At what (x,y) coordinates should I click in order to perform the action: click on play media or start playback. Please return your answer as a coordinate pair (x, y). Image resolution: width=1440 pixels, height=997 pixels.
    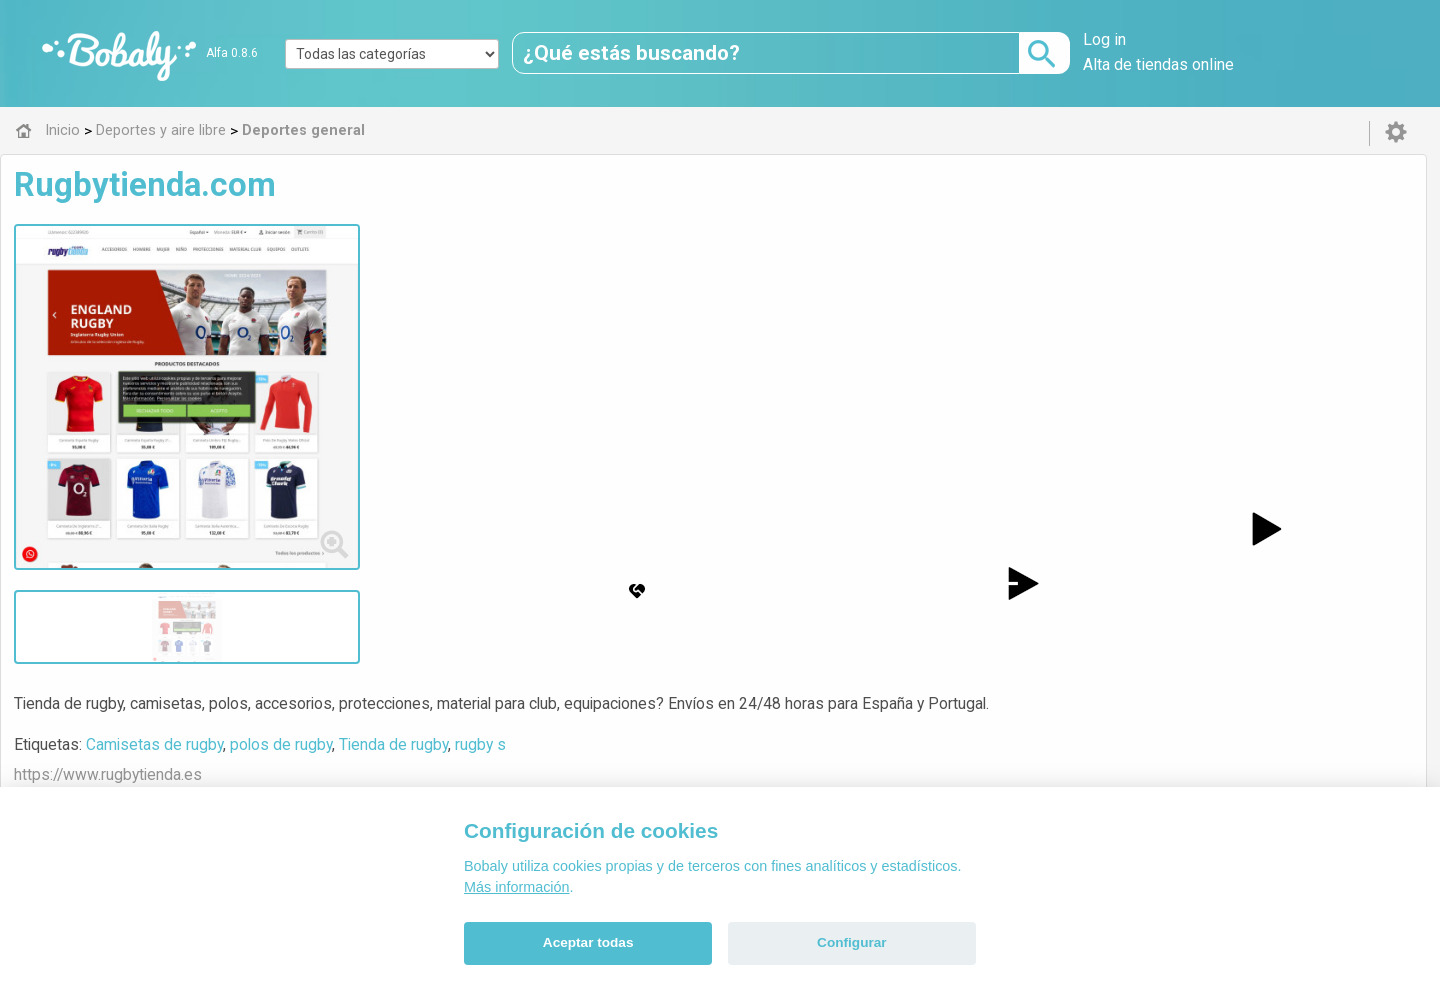
    Looking at the image, I should click on (1265, 529).